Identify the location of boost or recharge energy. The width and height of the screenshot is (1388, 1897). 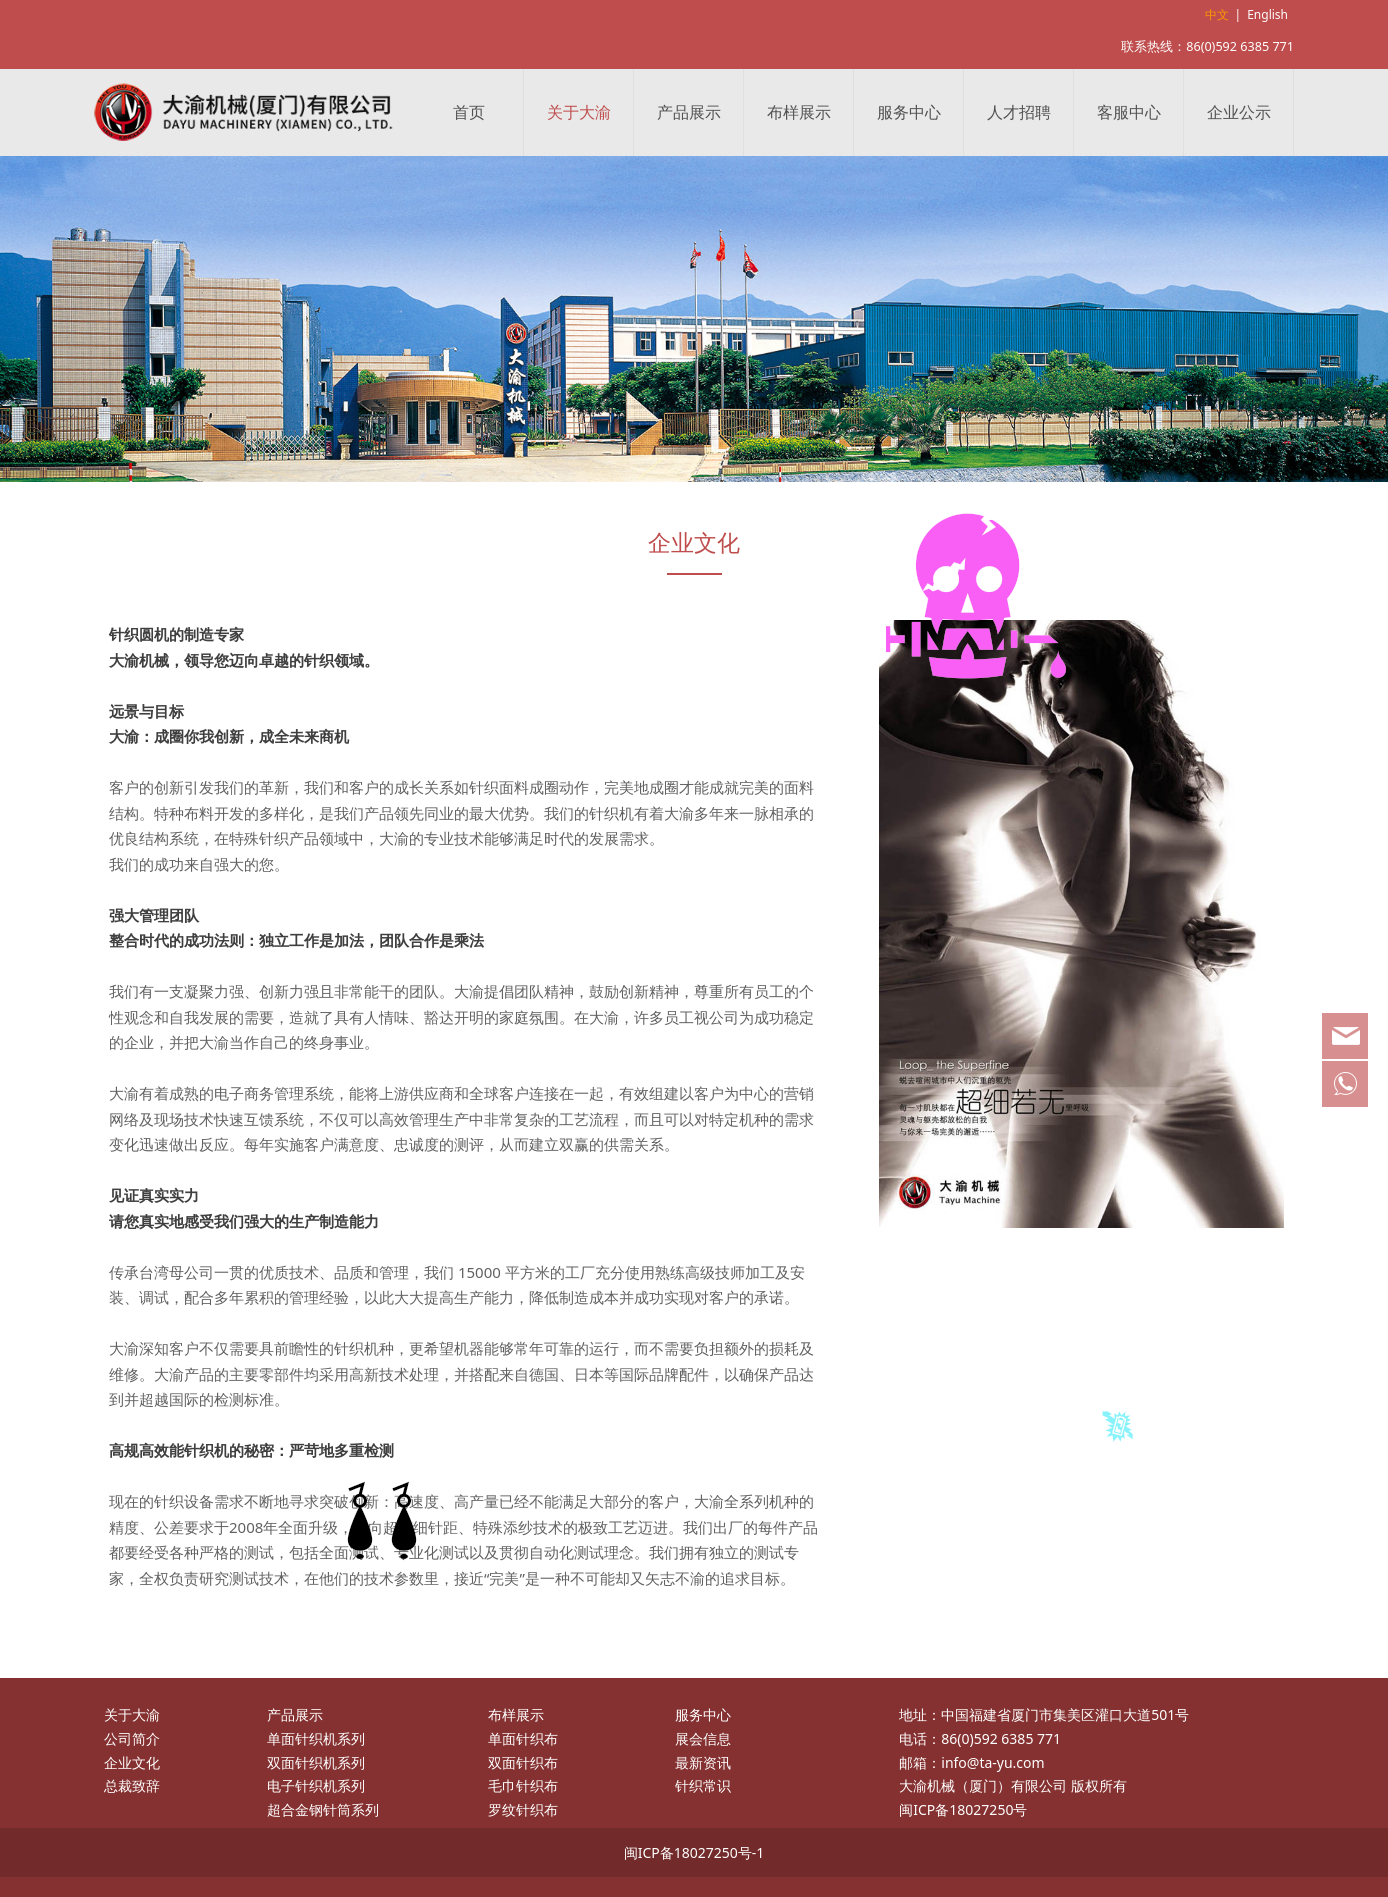
(1117, 1426).